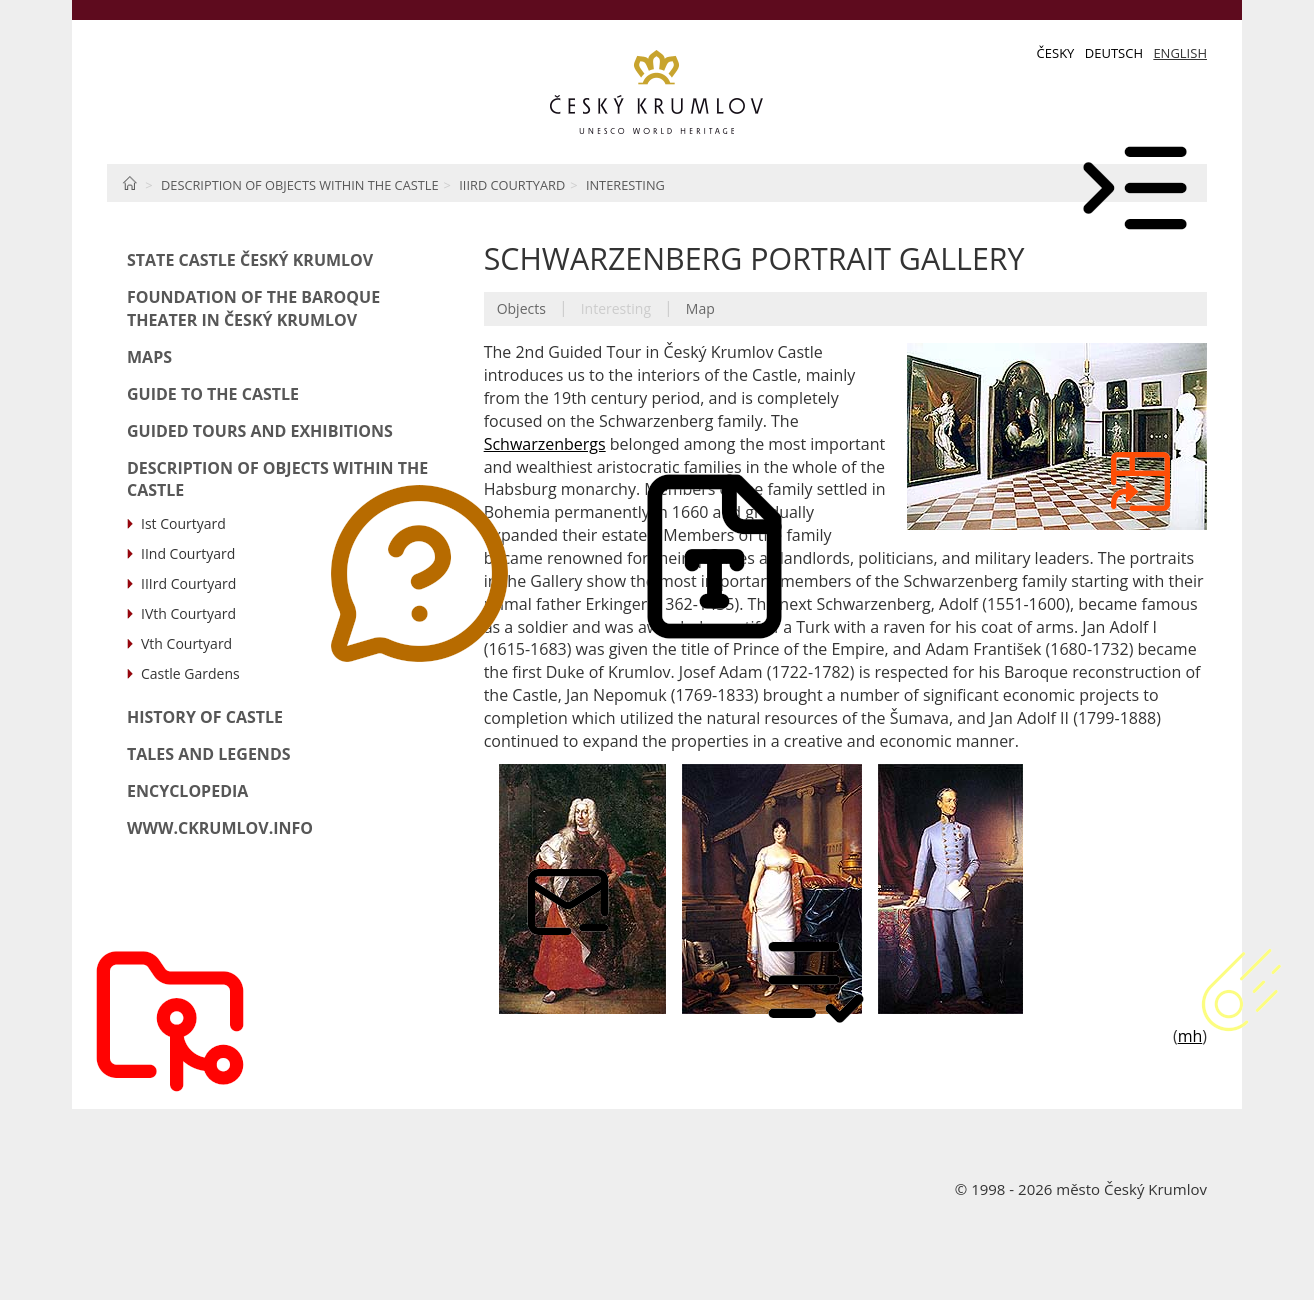  I want to click on view completed tasks, so click(816, 980).